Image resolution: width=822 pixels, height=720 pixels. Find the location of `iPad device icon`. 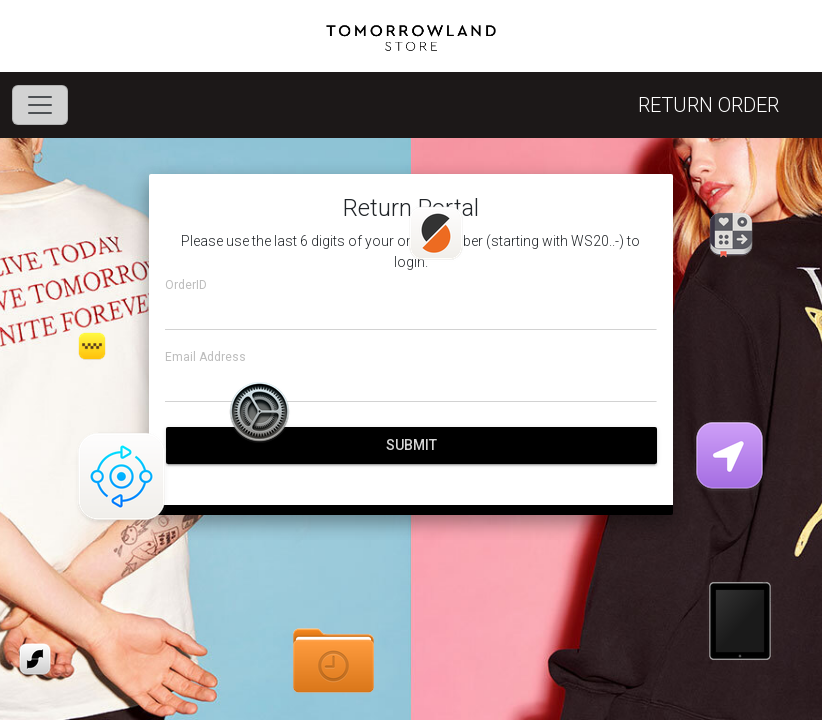

iPad device icon is located at coordinates (740, 621).